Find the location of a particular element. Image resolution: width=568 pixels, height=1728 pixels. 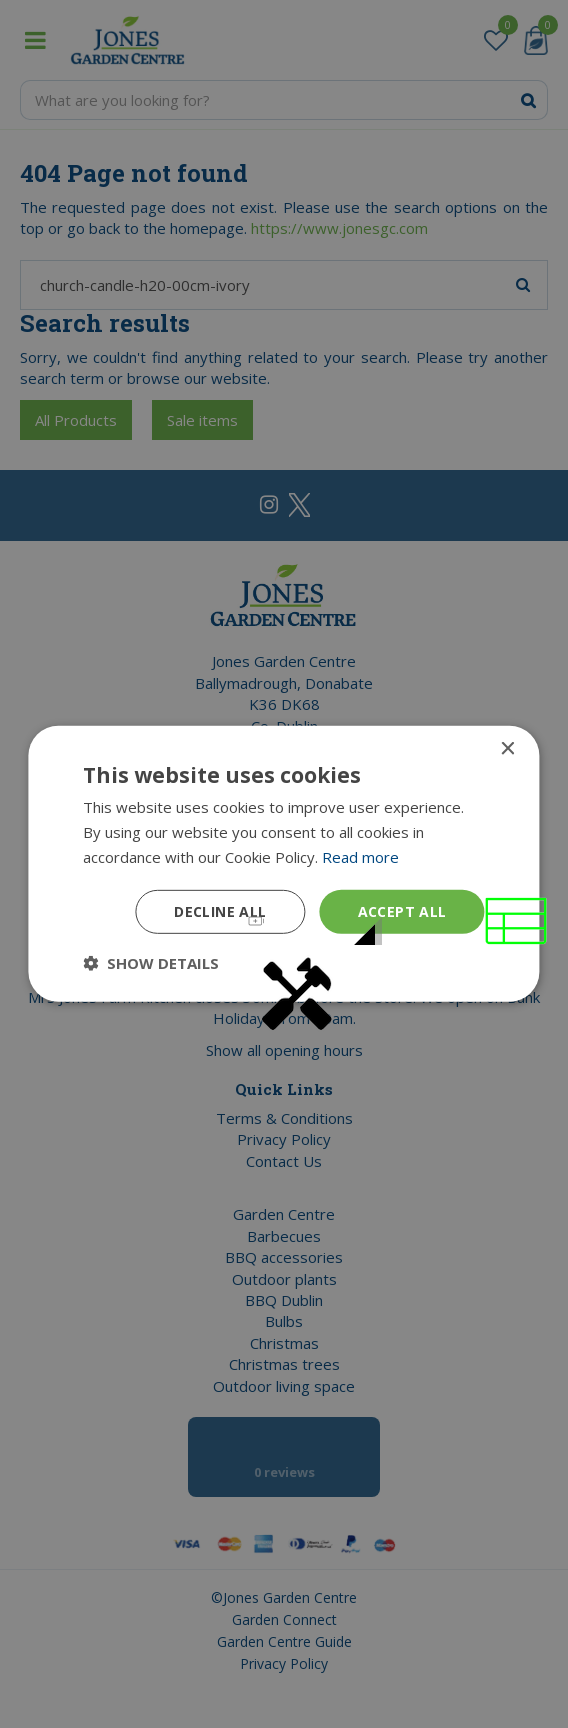

view data in table format is located at coordinates (516, 921).